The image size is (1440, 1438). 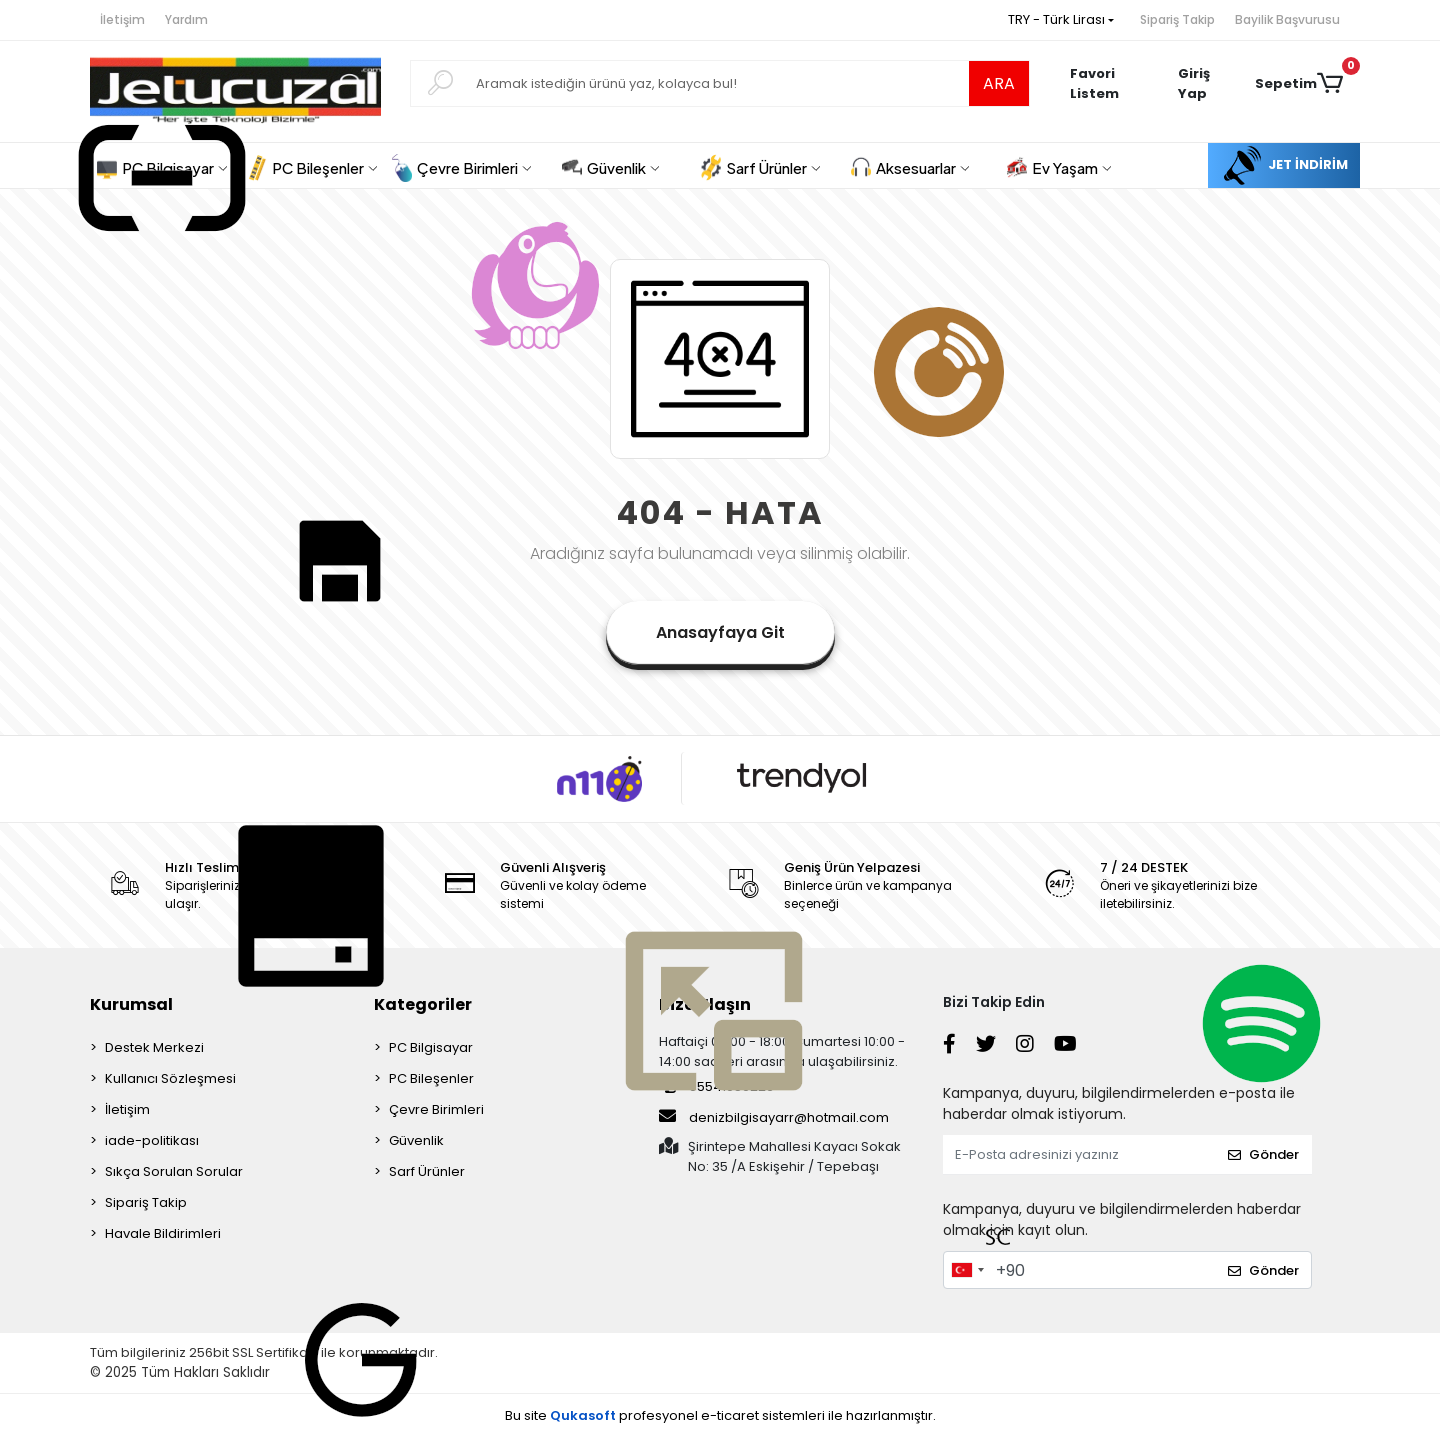 What do you see at coordinates (162, 178) in the screenshot?
I see `alibaba cloud services logo` at bounding box center [162, 178].